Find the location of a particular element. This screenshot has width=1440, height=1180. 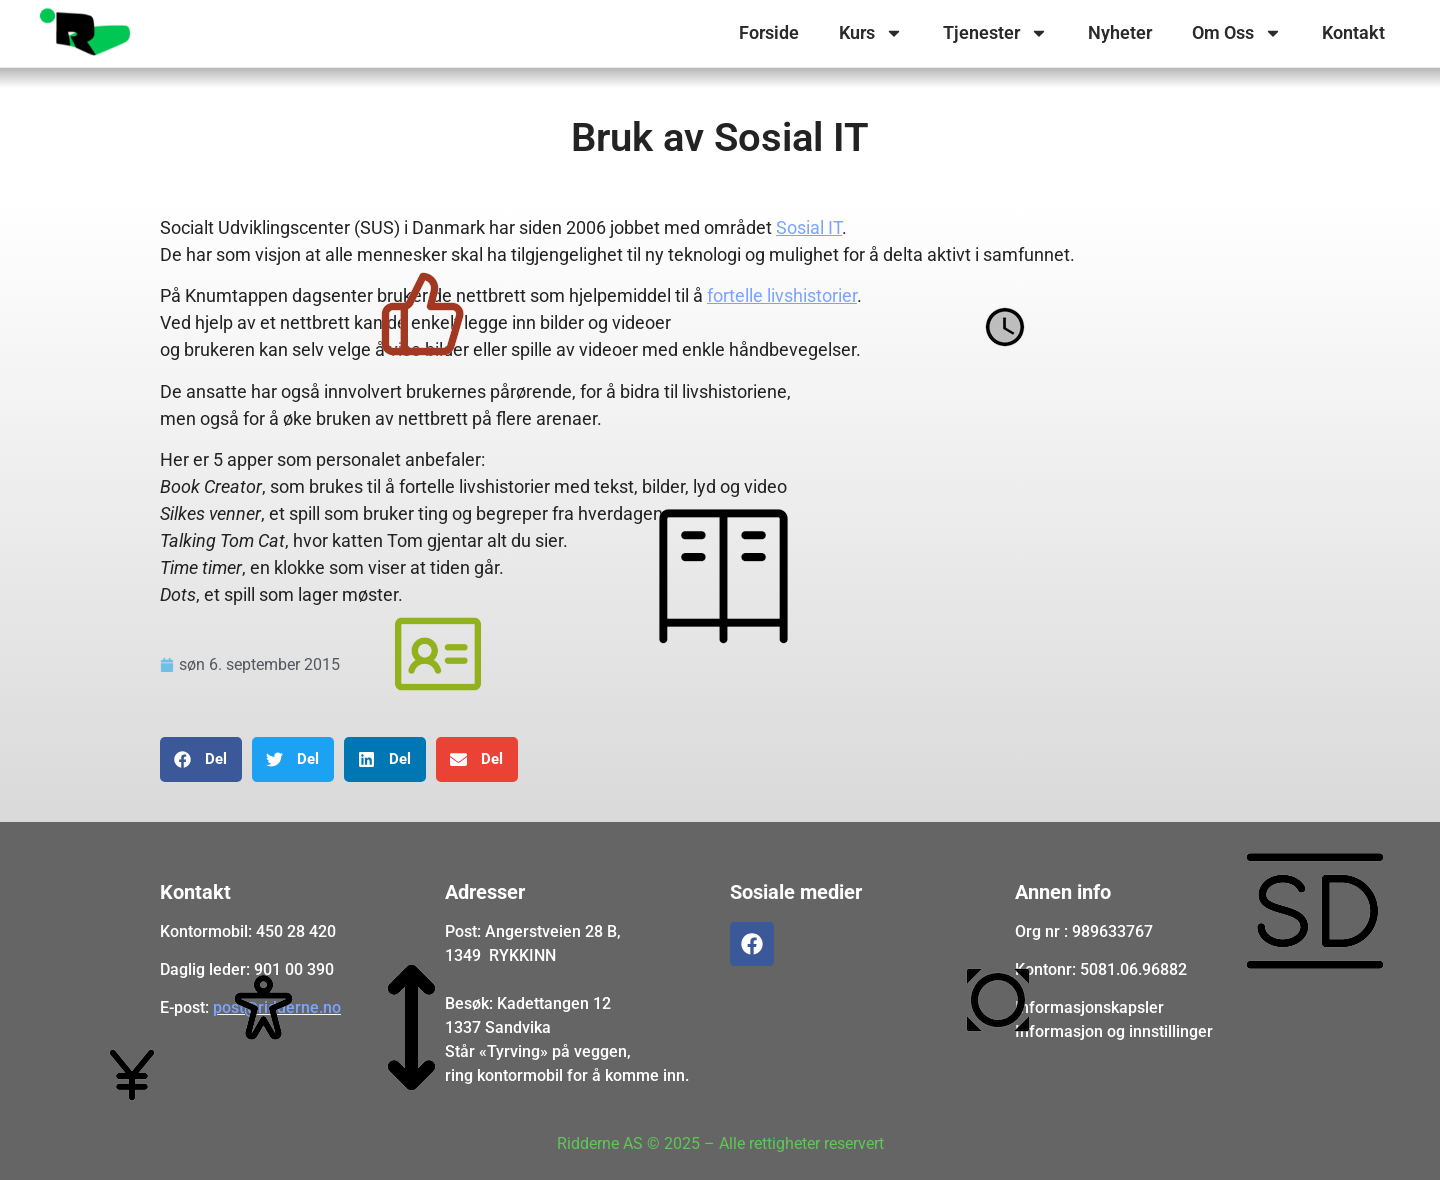

like or approve content is located at coordinates (423, 314).